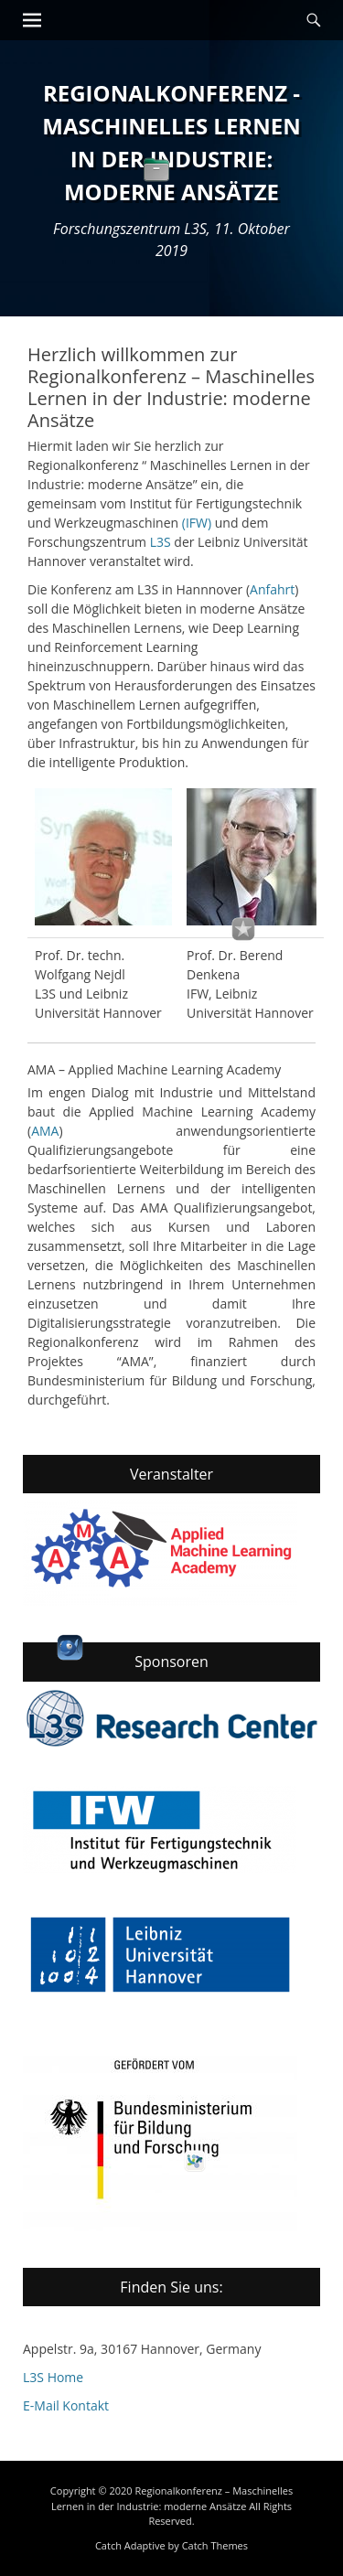 The width and height of the screenshot is (343, 2576). What do you see at coordinates (195, 2161) in the screenshot?
I see `open barrier app for keyboard and mouse sharing` at bounding box center [195, 2161].